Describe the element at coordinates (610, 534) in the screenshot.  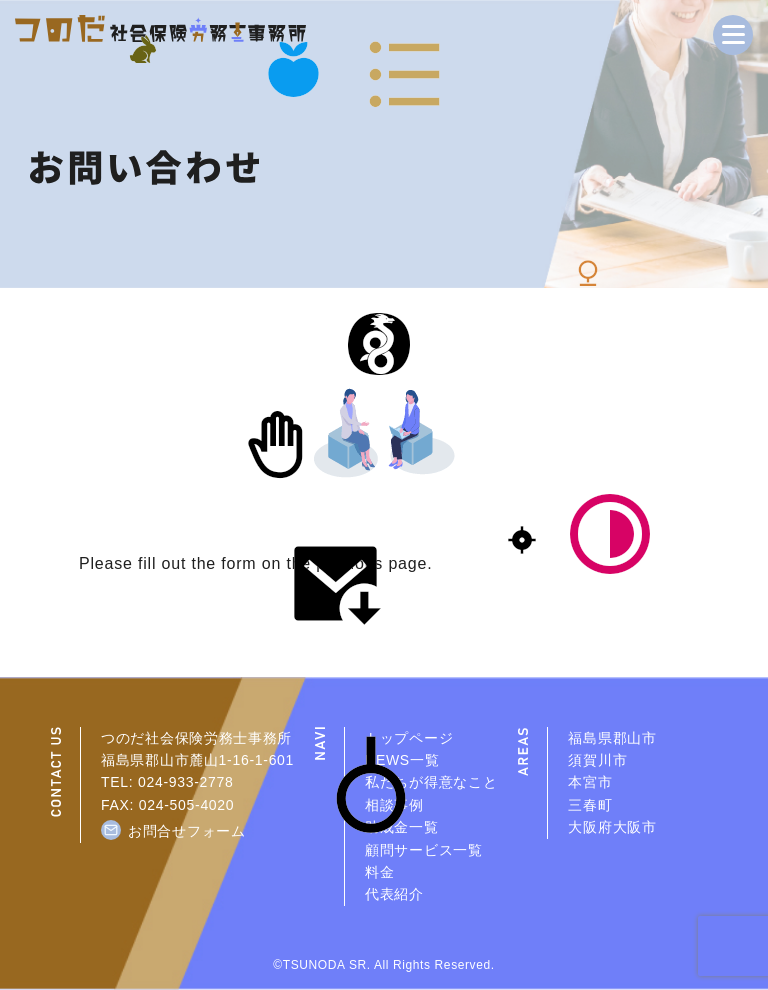
I see `adjust display contrast settings` at that location.